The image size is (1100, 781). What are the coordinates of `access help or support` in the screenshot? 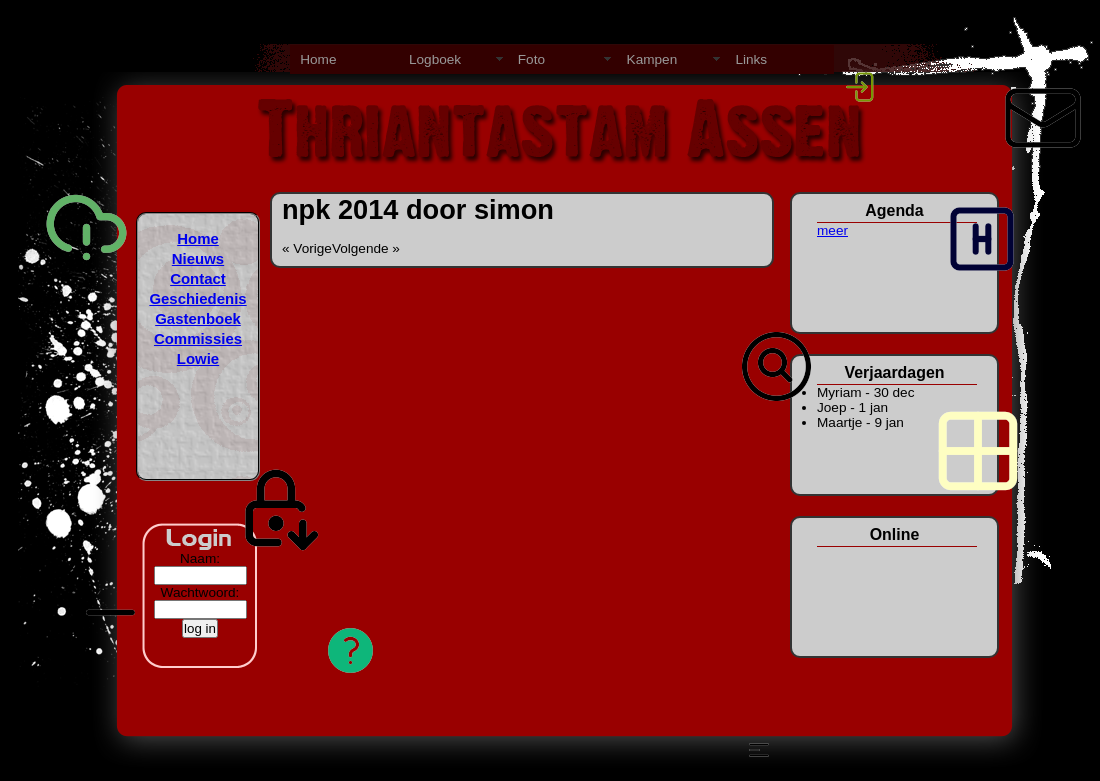 It's located at (350, 650).